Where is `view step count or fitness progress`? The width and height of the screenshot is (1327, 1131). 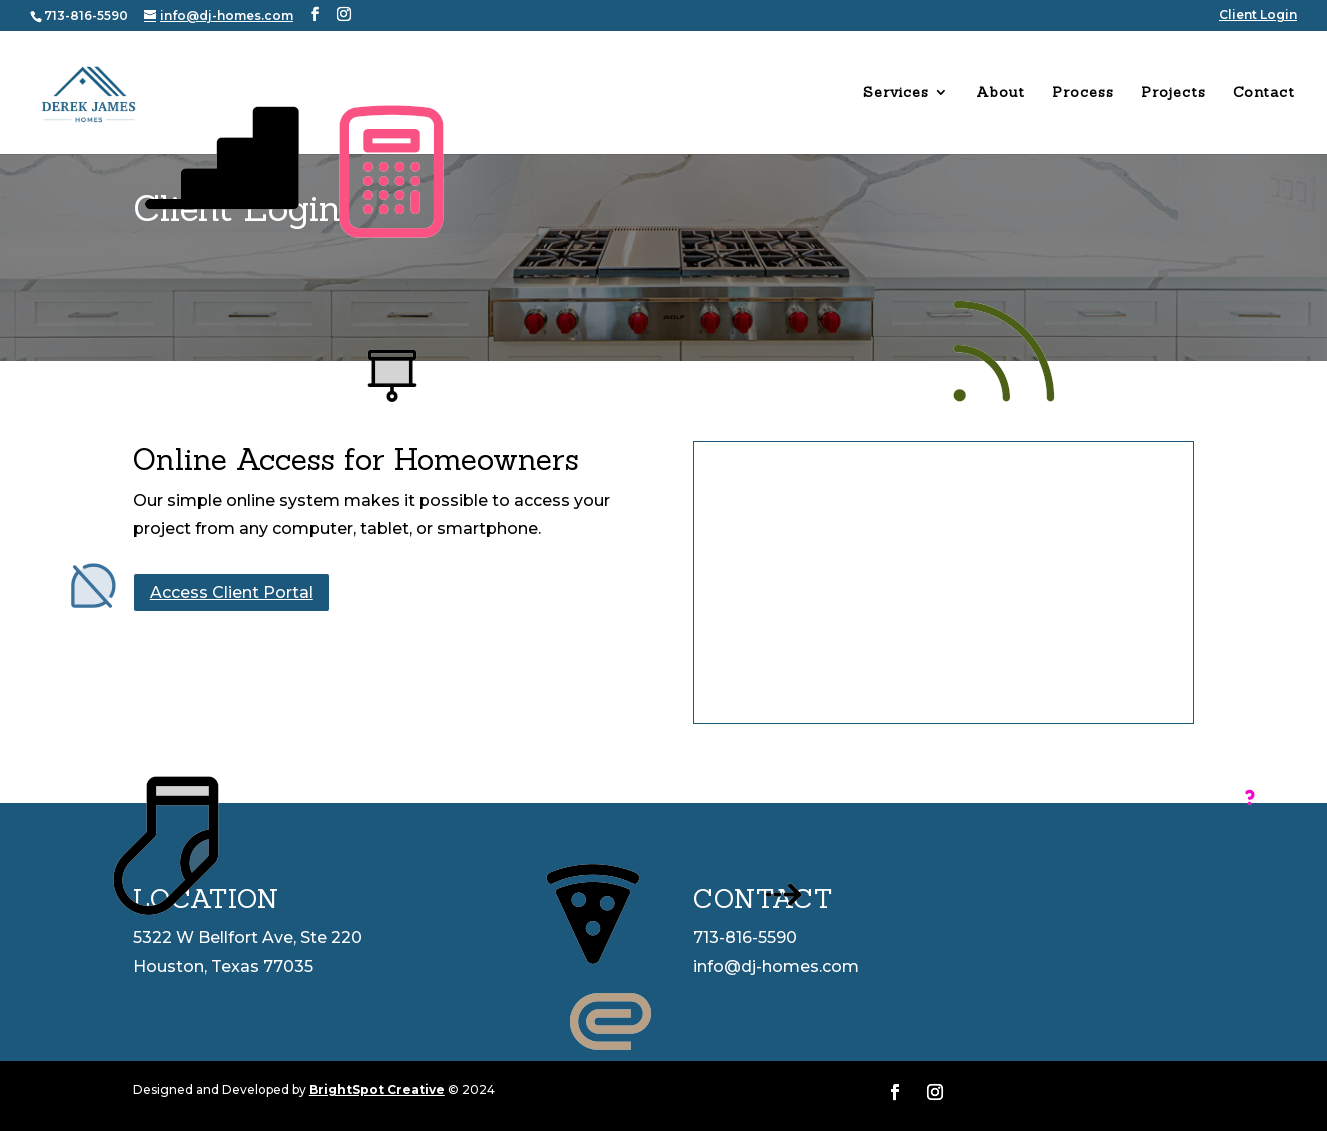
view step count or fitness progress is located at coordinates (227, 158).